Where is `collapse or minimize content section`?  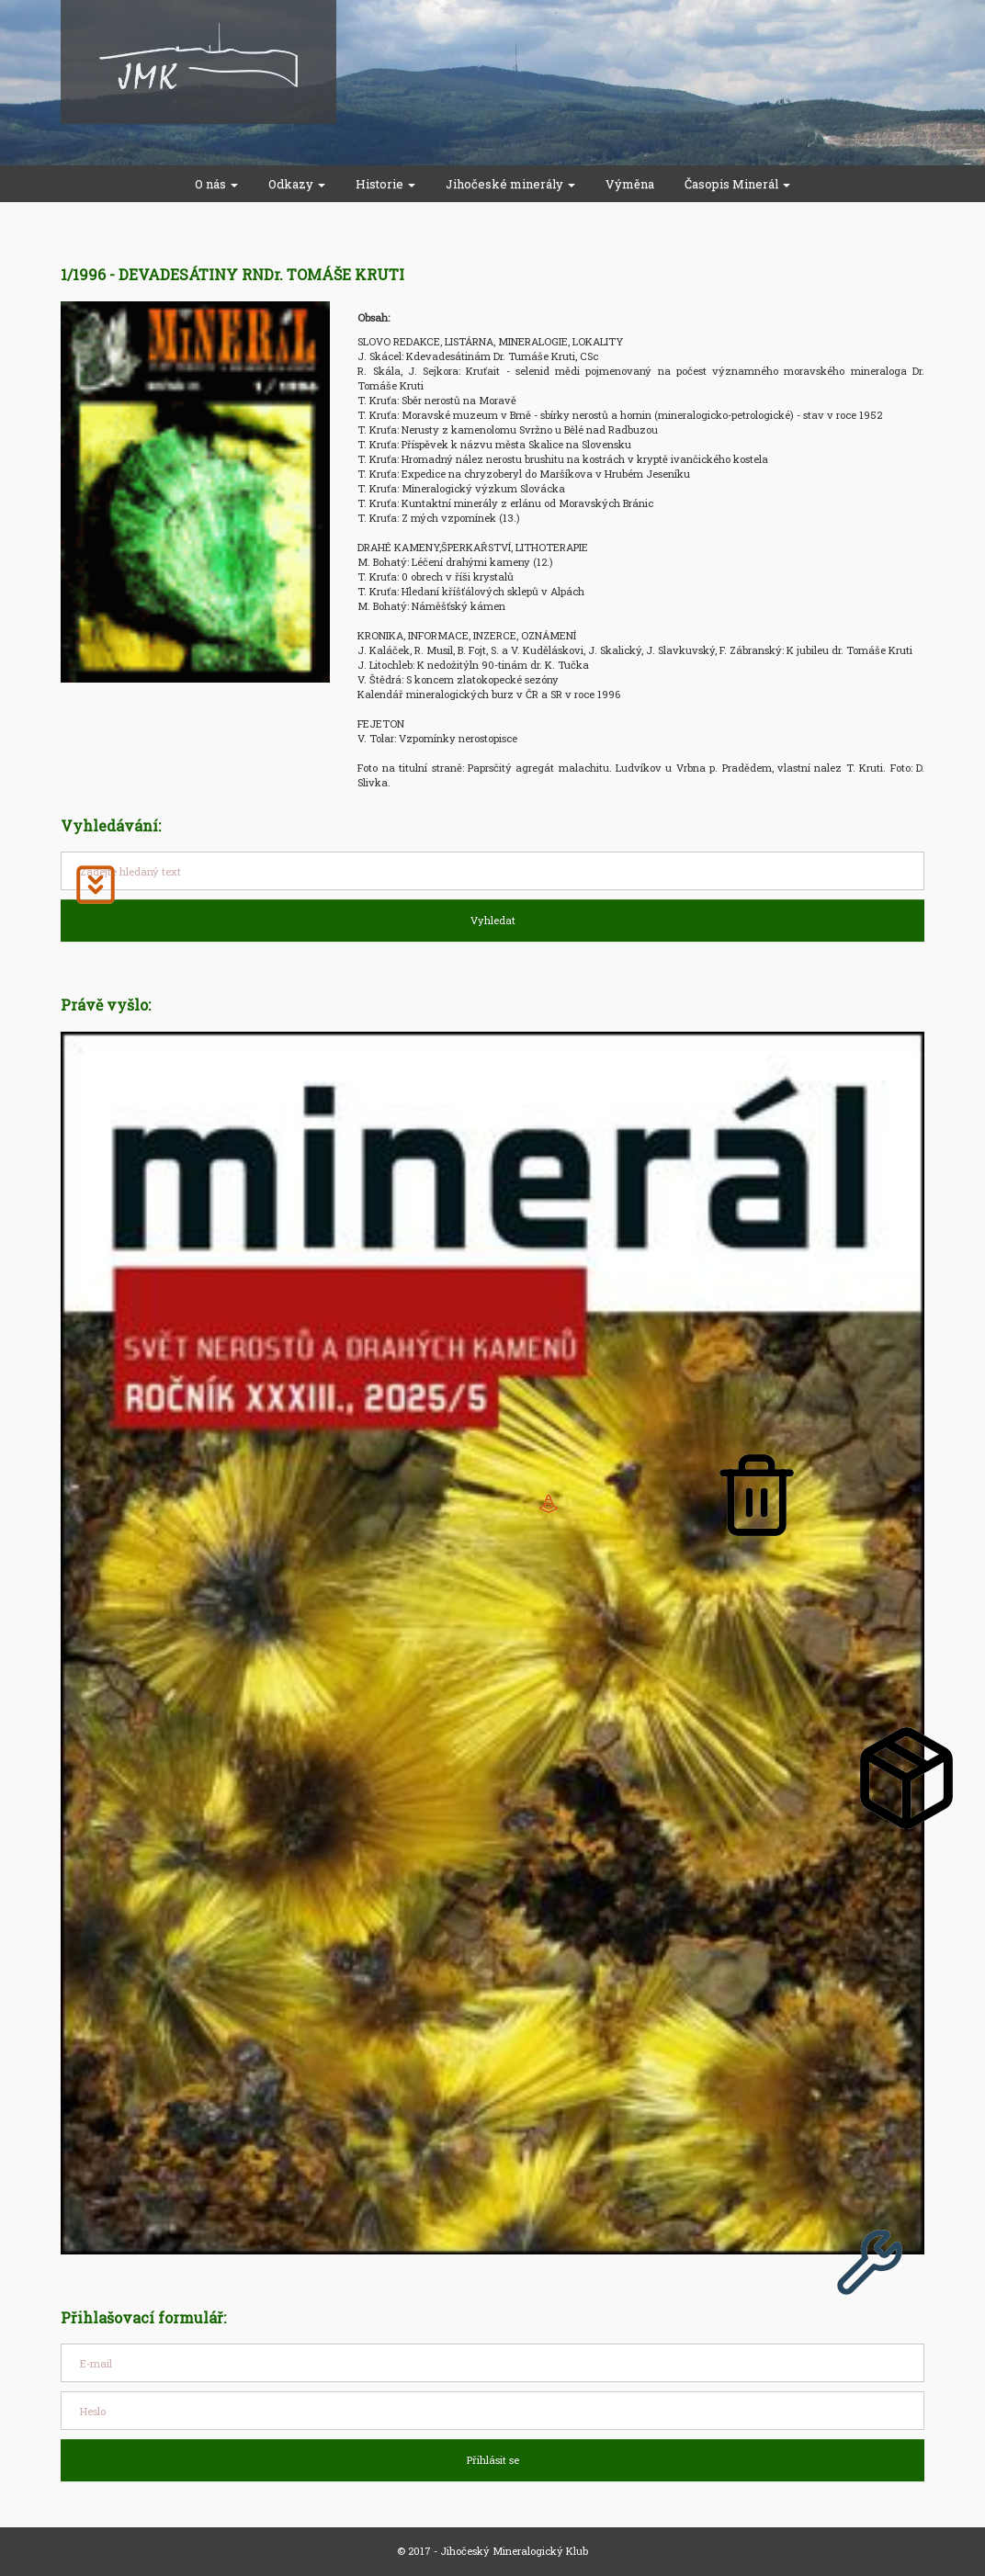 collapse or minimize content section is located at coordinates (96, 885).